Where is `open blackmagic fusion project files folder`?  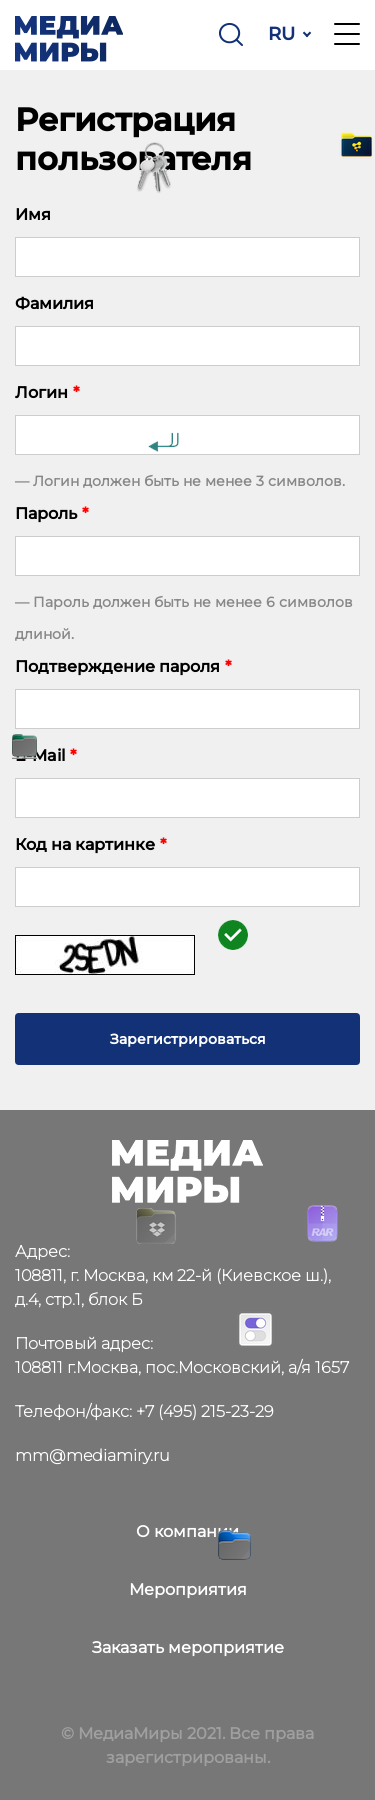 open blackmagic fusion project files folder is located at coordinates (356, 145).